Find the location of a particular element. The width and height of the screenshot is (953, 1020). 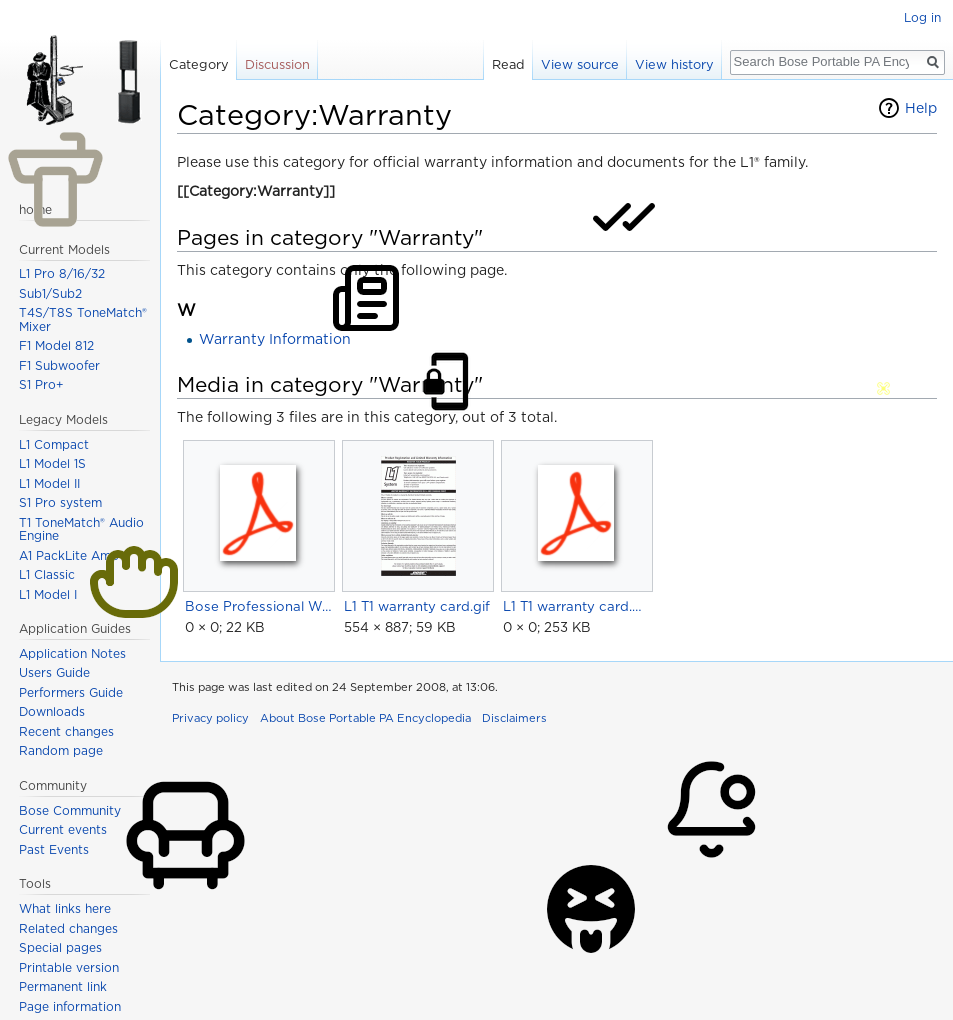

react with a laughing face emoji is located at coordinates (591, 909).